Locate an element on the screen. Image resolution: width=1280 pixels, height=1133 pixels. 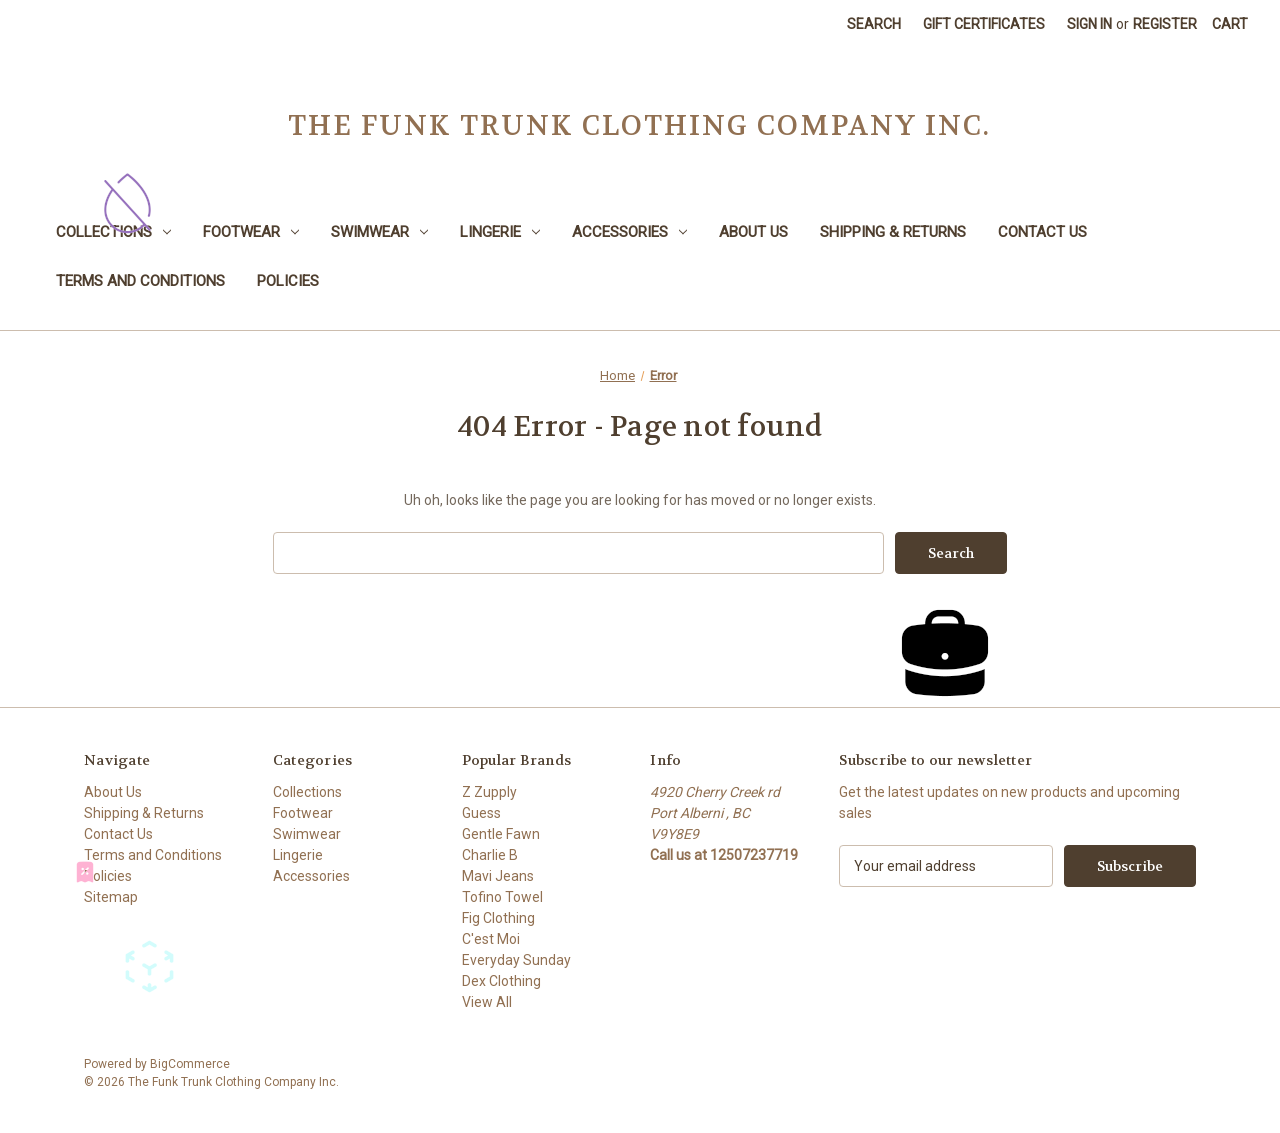
view 3D model or object is located at coordinates (149, 966).